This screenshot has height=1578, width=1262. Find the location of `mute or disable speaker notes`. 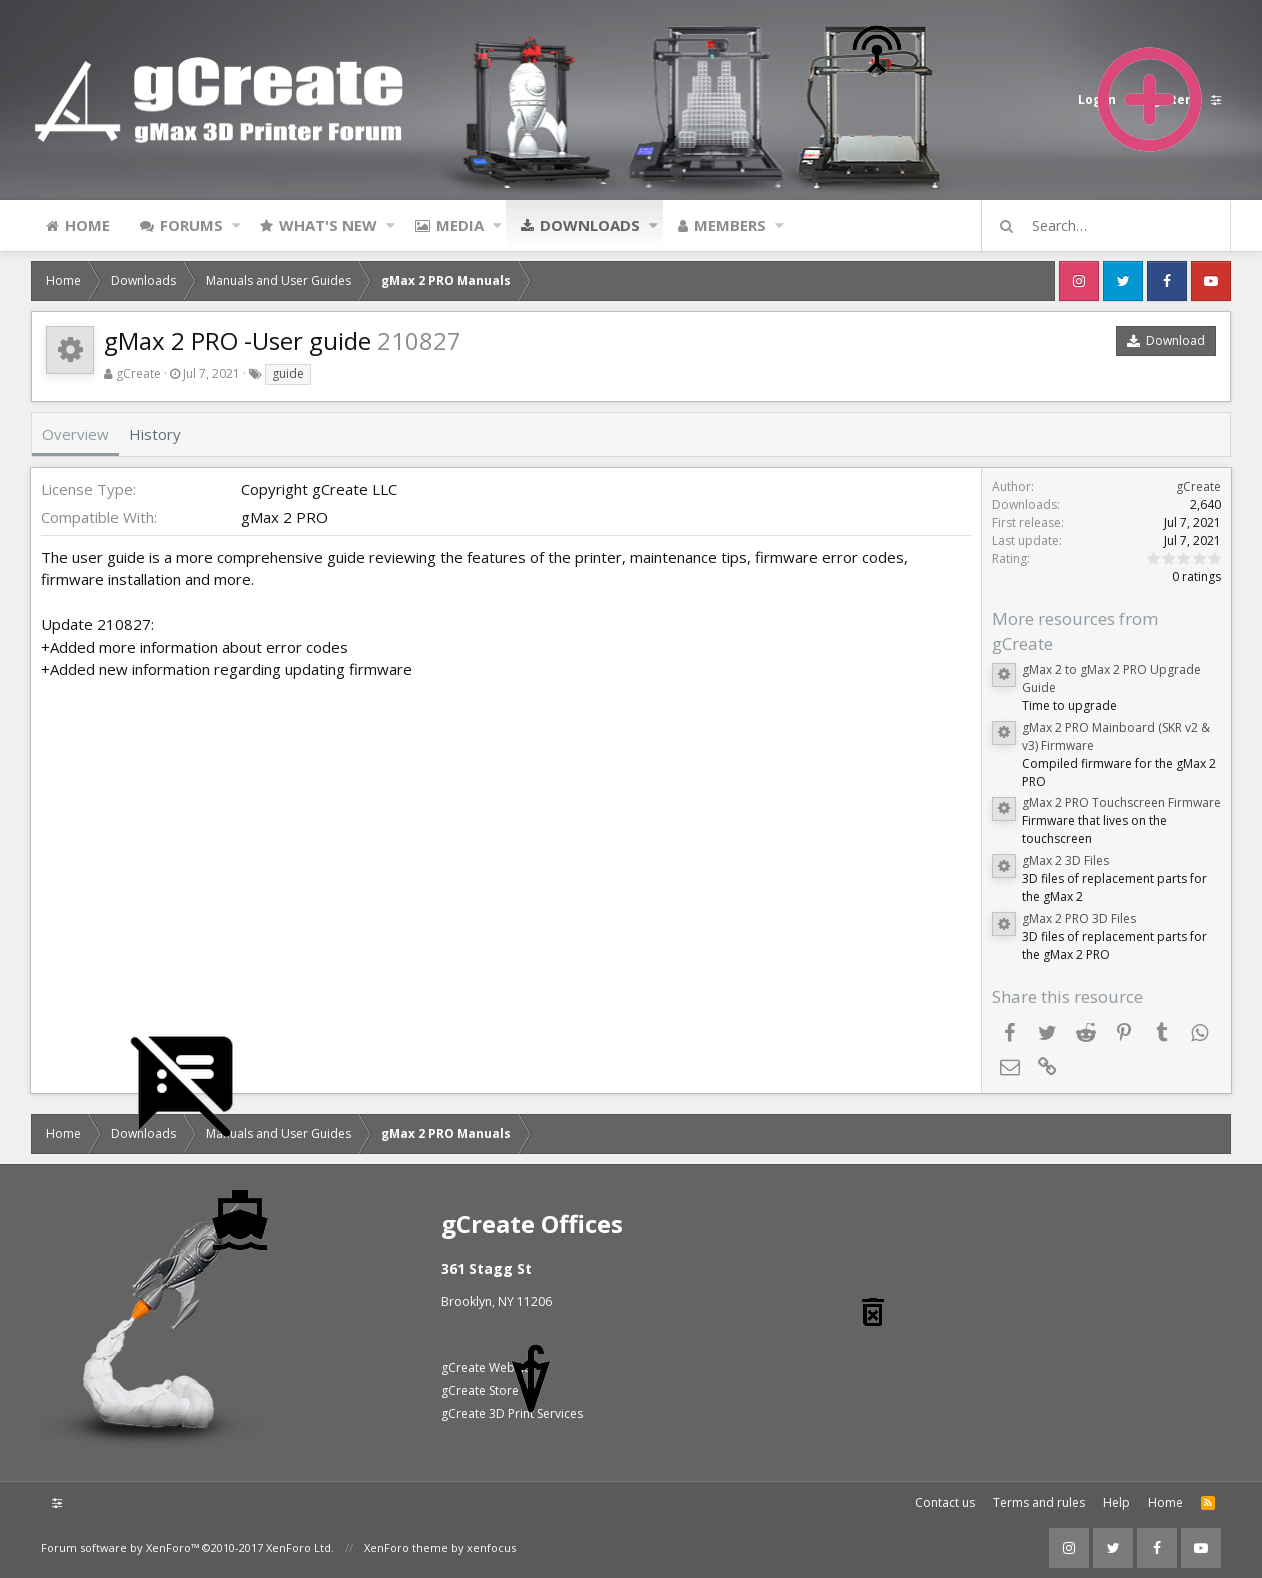

mute or disable speaker notes is located at coordinates (185, 1083).